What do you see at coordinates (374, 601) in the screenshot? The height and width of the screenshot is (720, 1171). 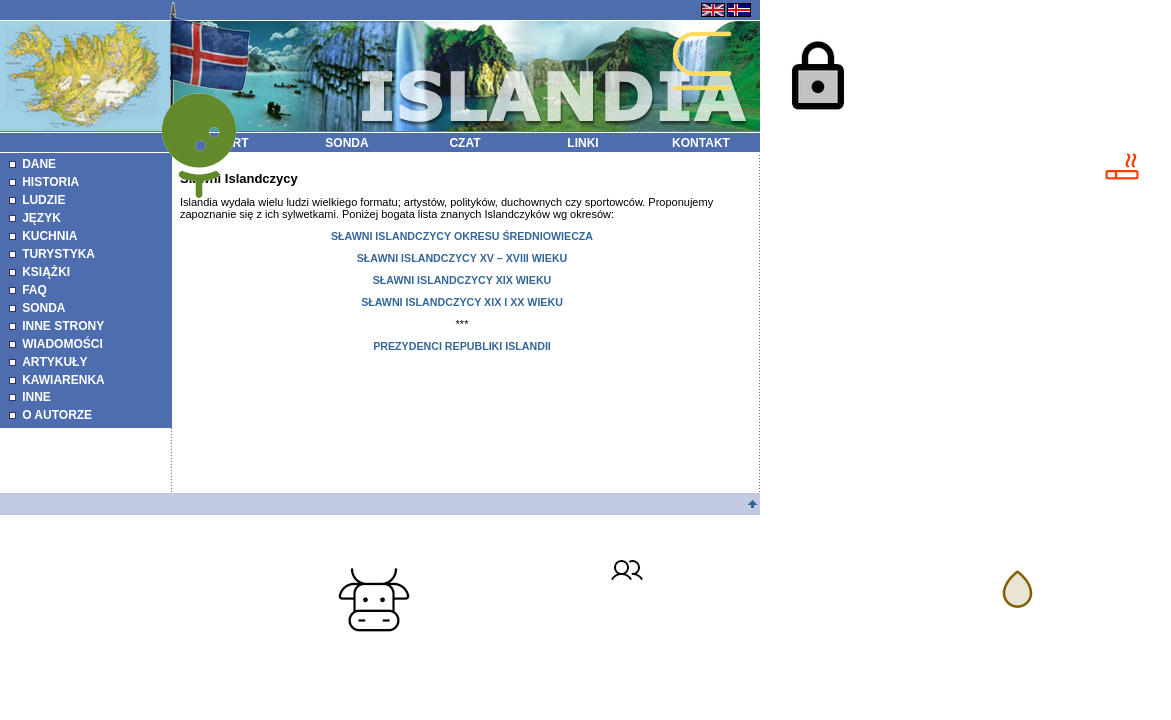 I see `access farm or agricultural features` at bounding box center [374, 601].